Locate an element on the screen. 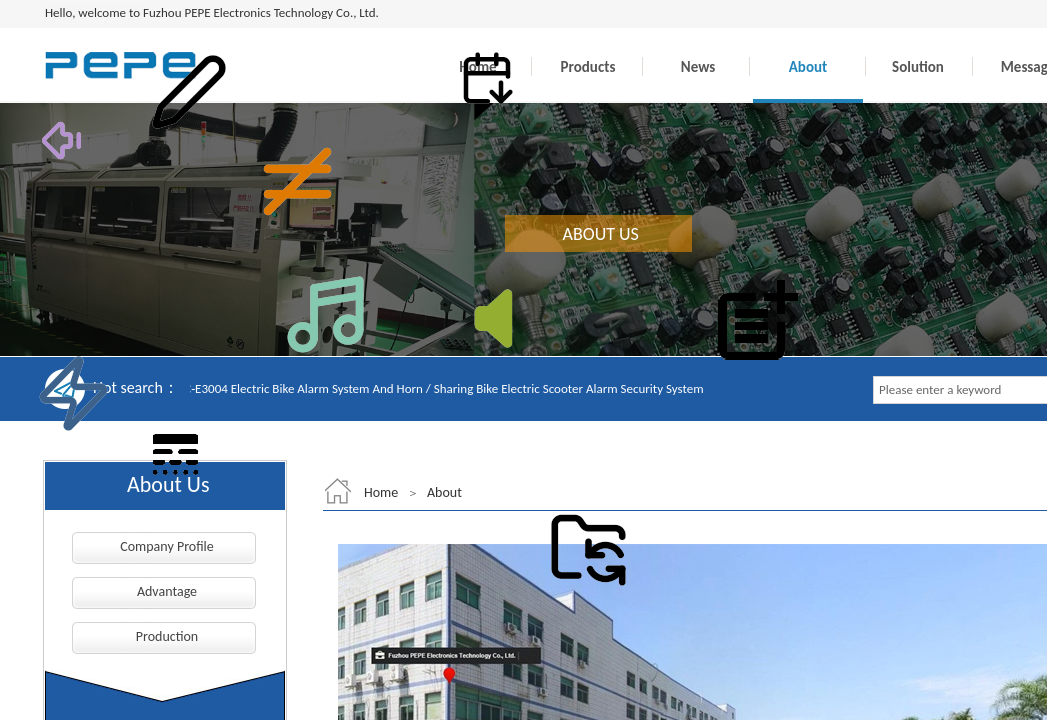  create a new post or document is located at coordinates (756, 322).